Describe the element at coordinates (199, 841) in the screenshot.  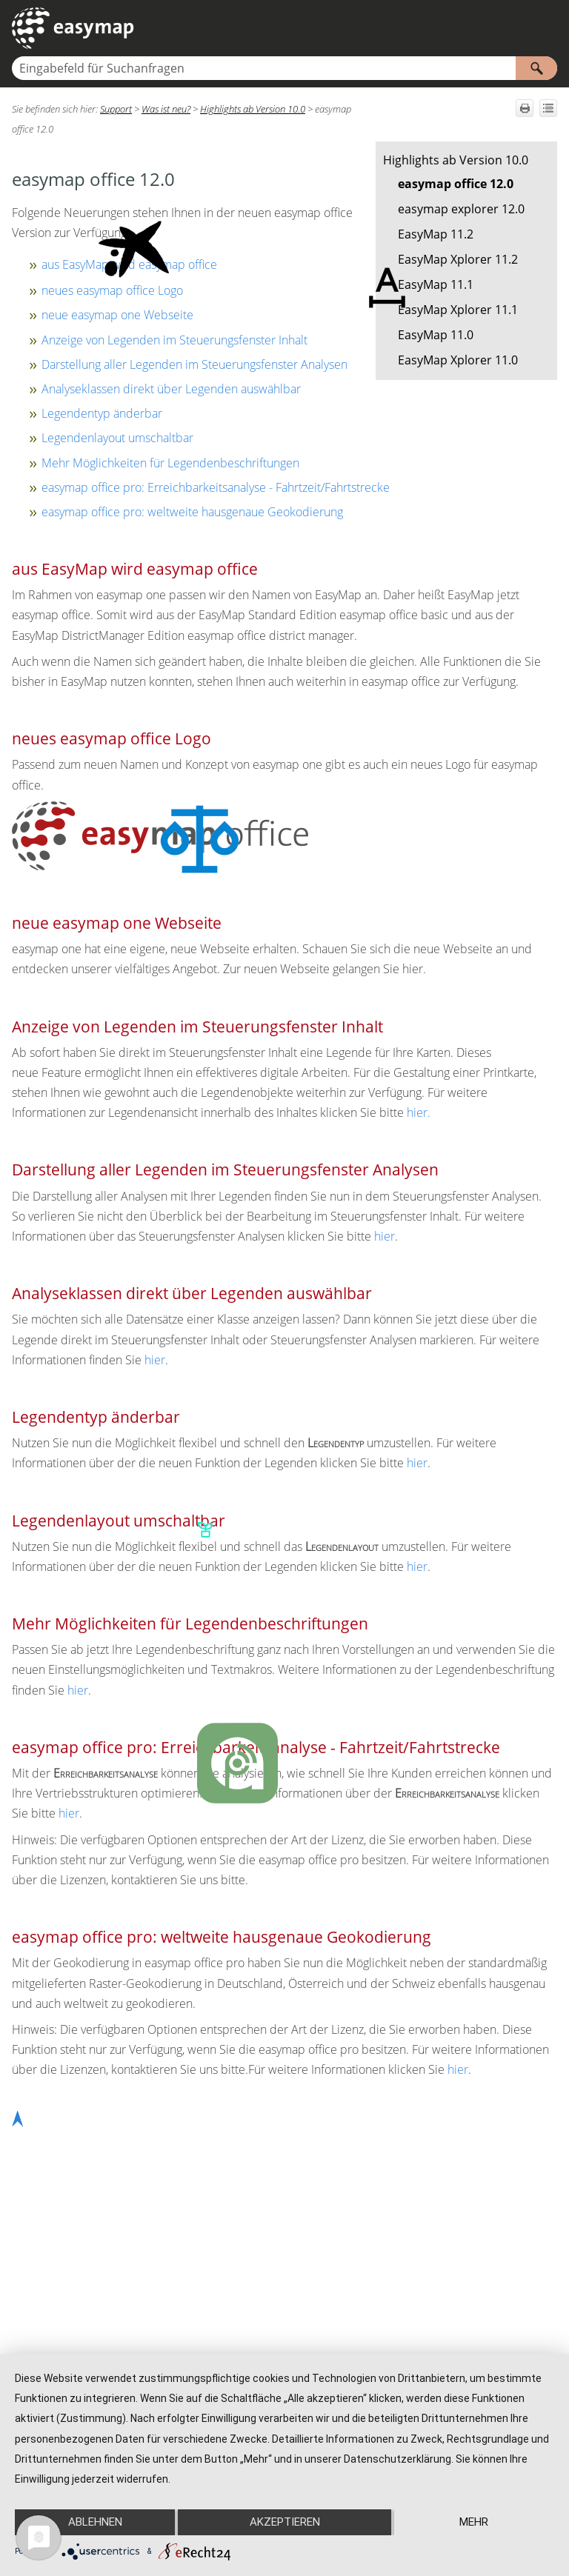
I see `access legal or terms of service information` at that location.